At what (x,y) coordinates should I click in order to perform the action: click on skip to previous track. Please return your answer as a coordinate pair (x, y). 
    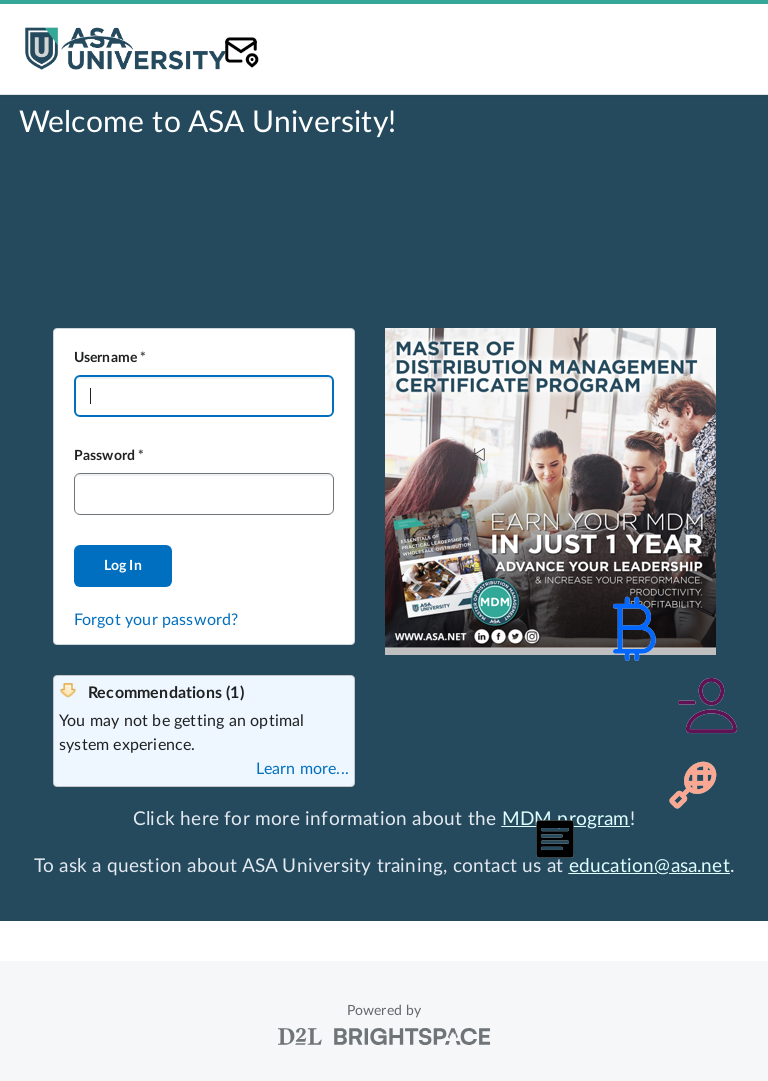
    Looking at the image, I should click on (479, 454).